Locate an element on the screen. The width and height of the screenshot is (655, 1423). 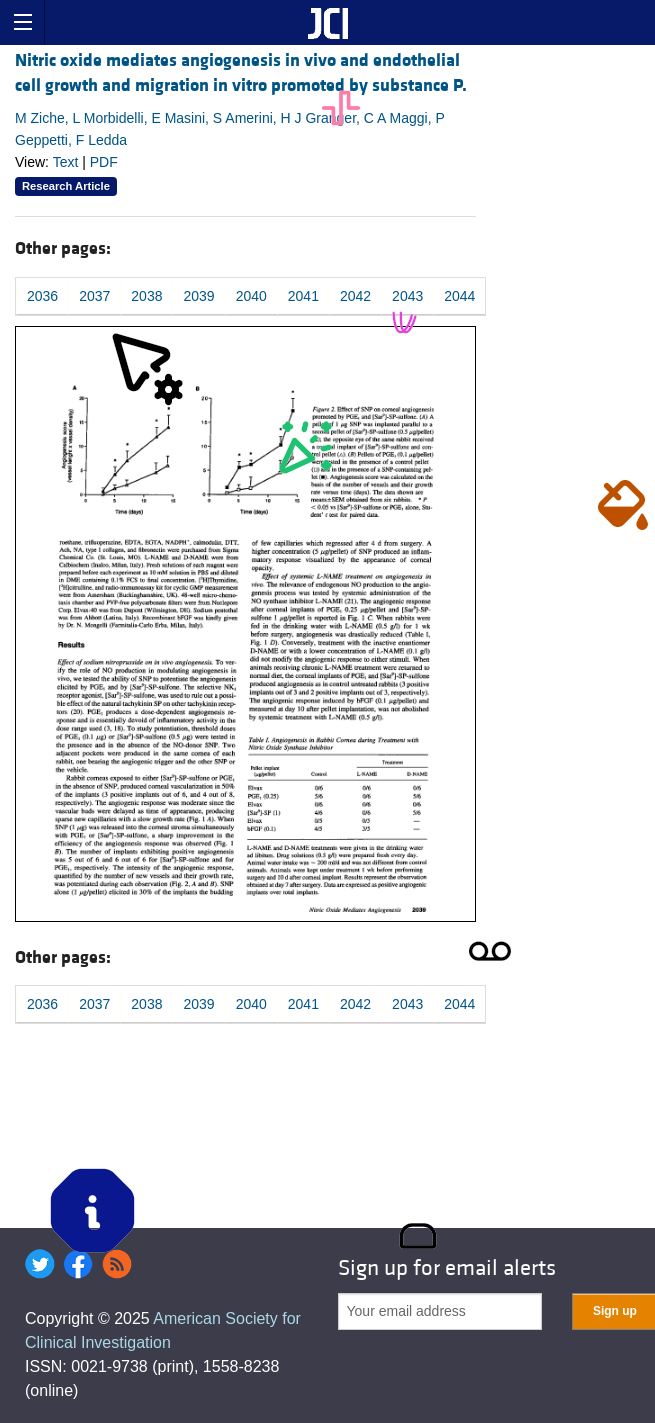
view more information or details is located at coordinates (92, 1210).